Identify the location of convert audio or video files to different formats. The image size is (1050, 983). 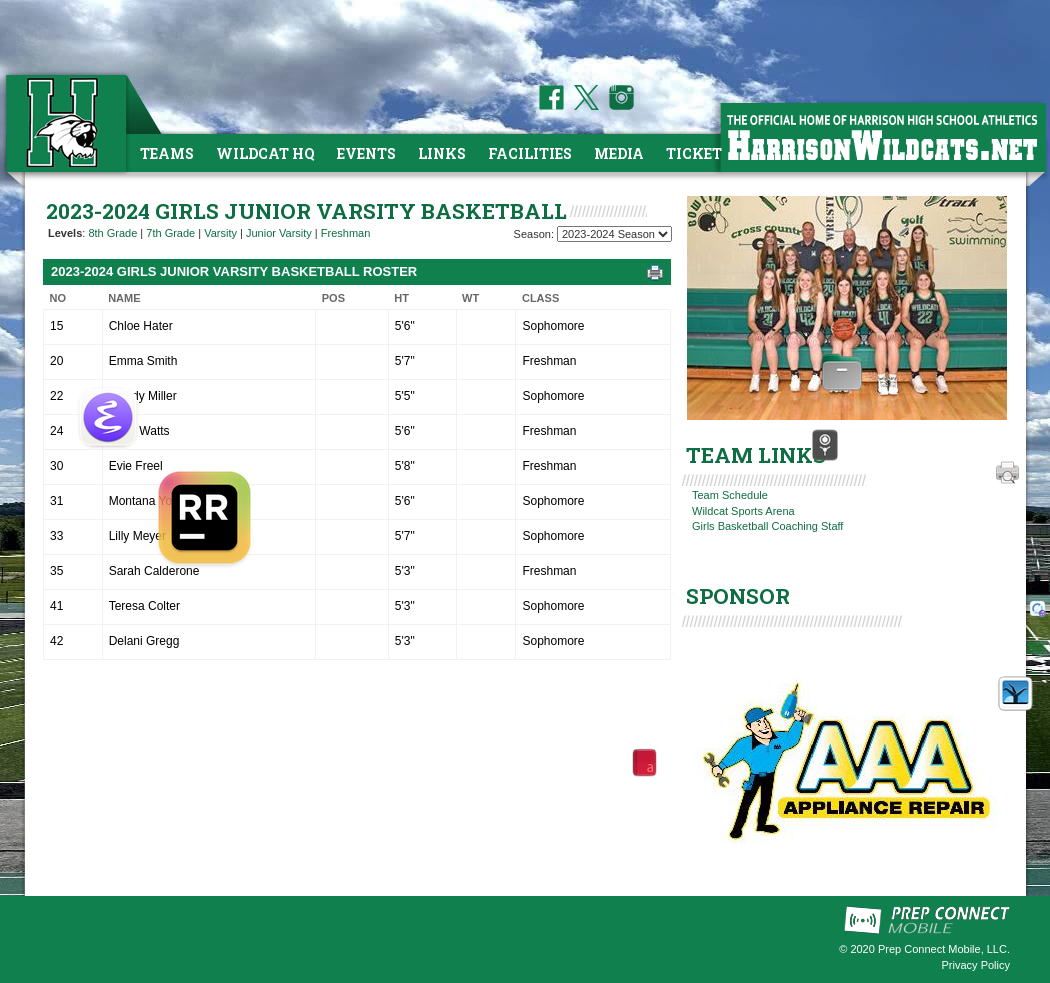
(1037, 608).